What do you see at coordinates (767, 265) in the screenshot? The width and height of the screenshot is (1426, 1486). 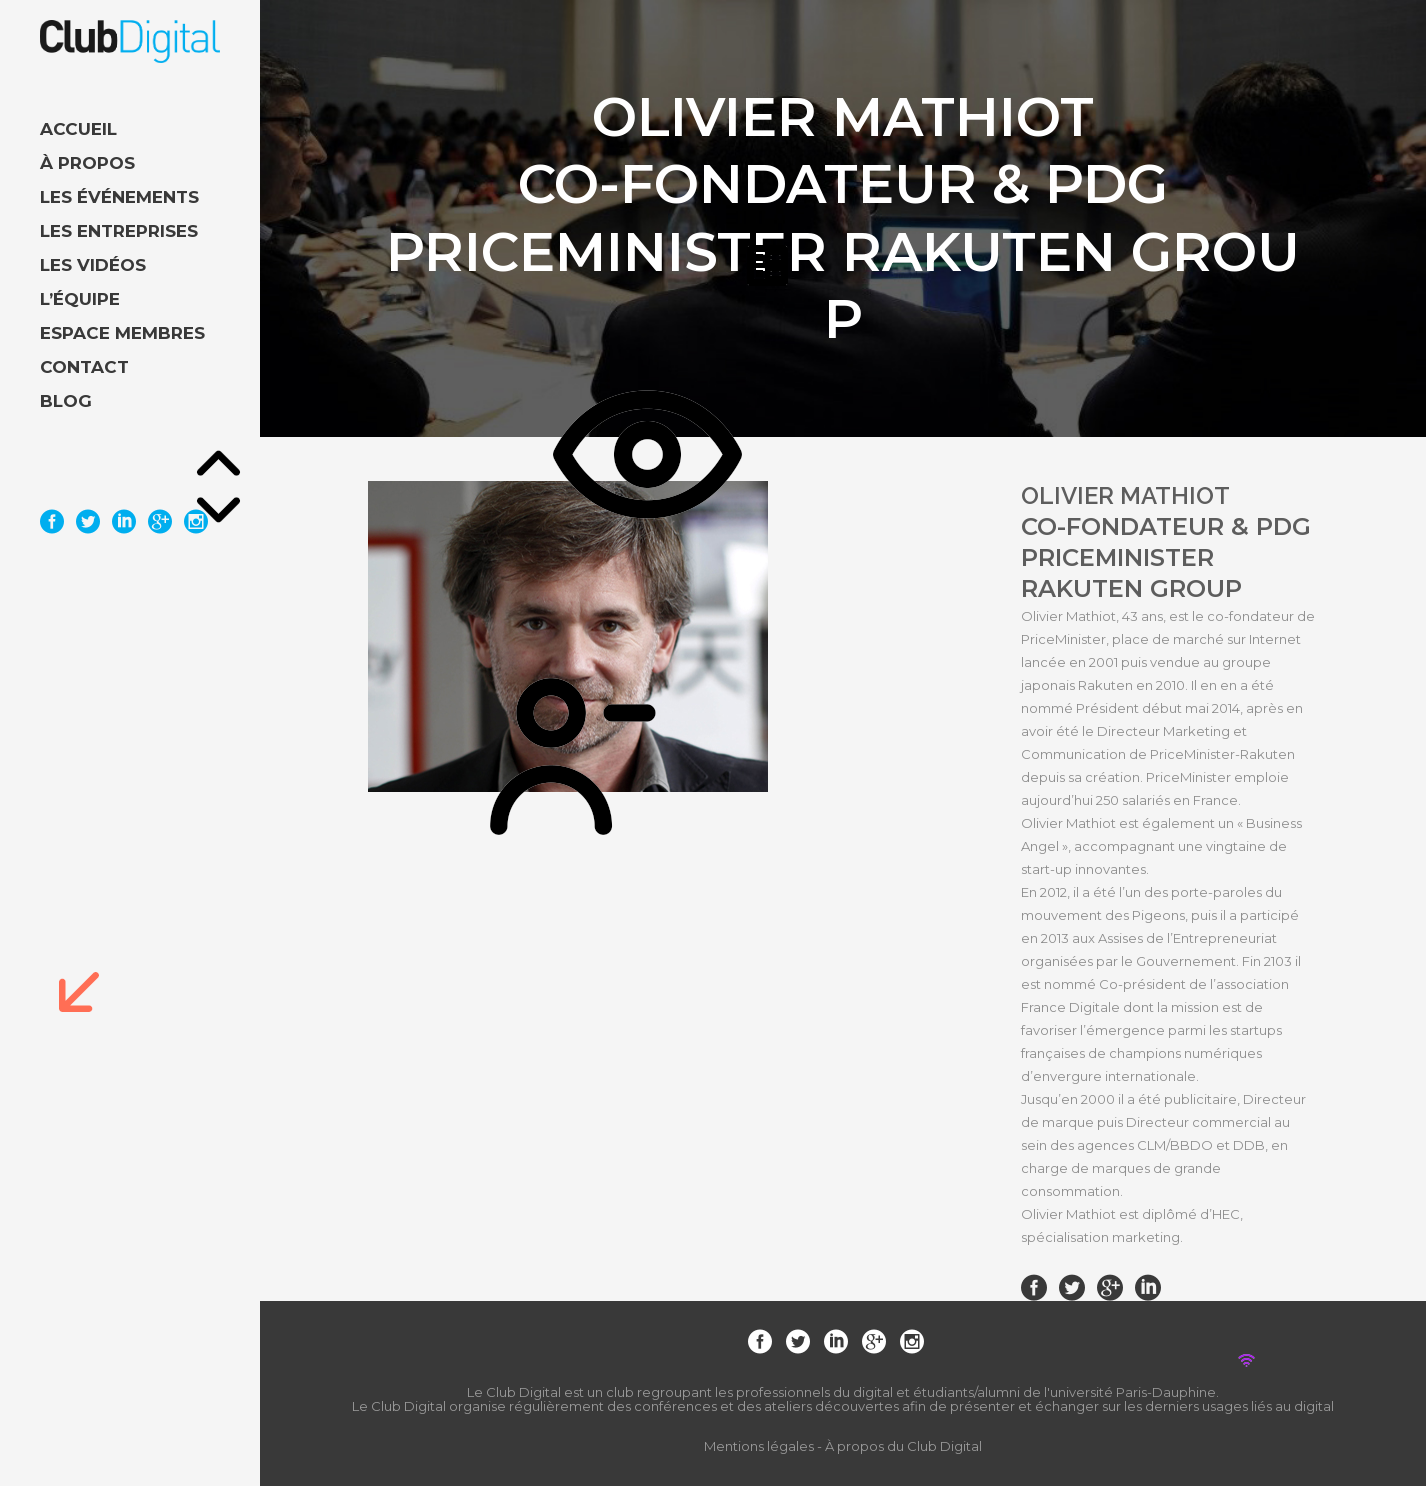 I see `view ballot or voting options` at bounding box center [767, 265].